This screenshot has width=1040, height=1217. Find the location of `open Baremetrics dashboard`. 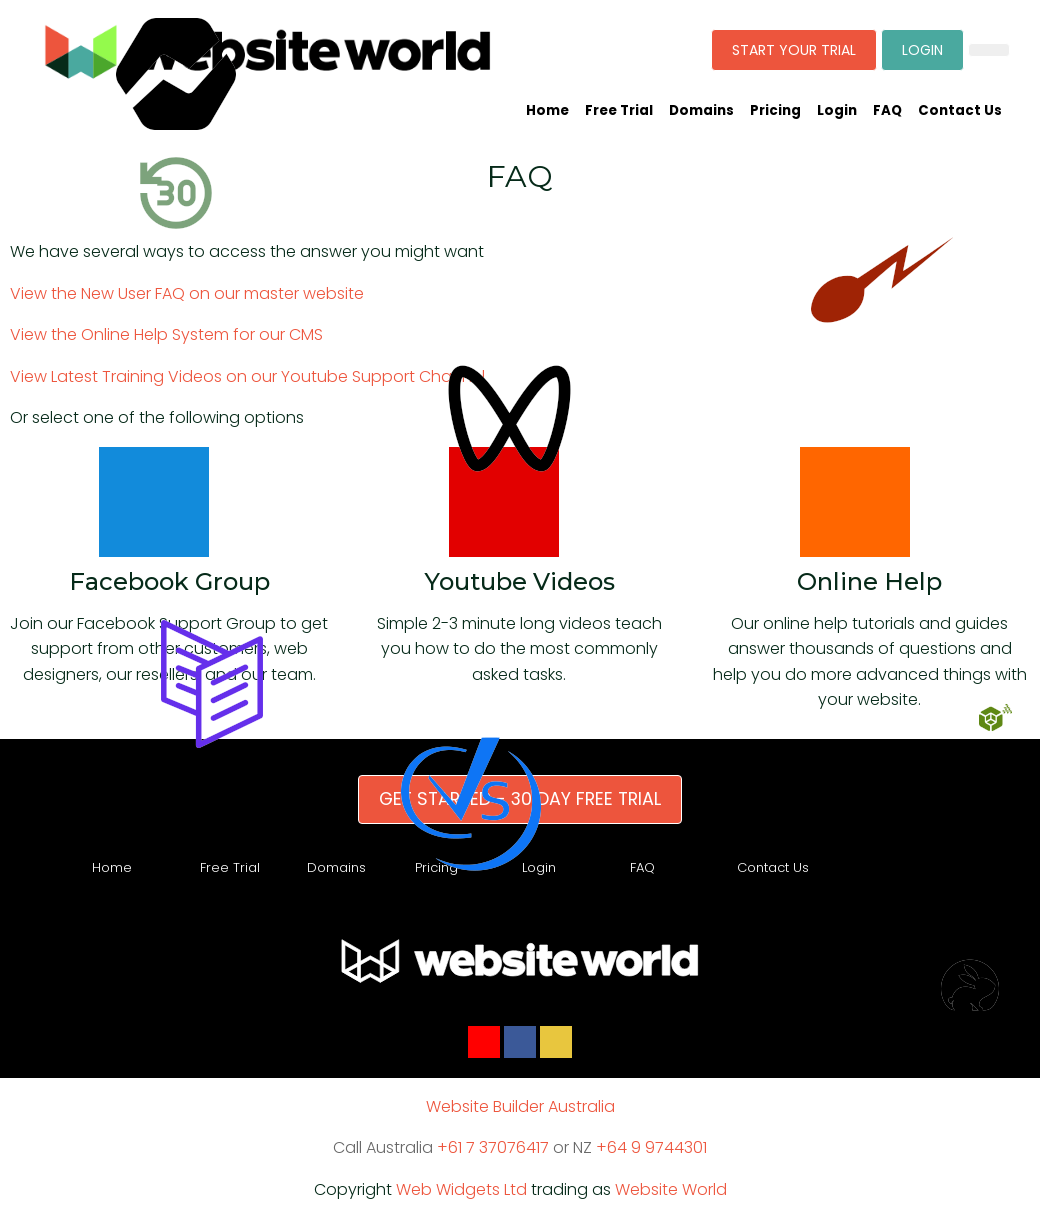

open Baremetrics dashboard is located at coordinates (176, 74).